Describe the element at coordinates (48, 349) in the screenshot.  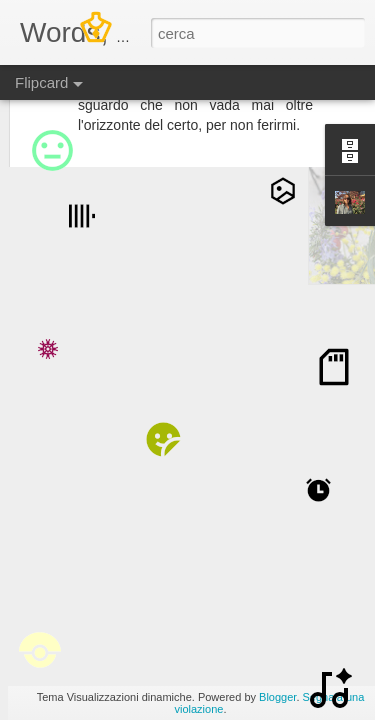
I see `knex.js database query builder` at that location.